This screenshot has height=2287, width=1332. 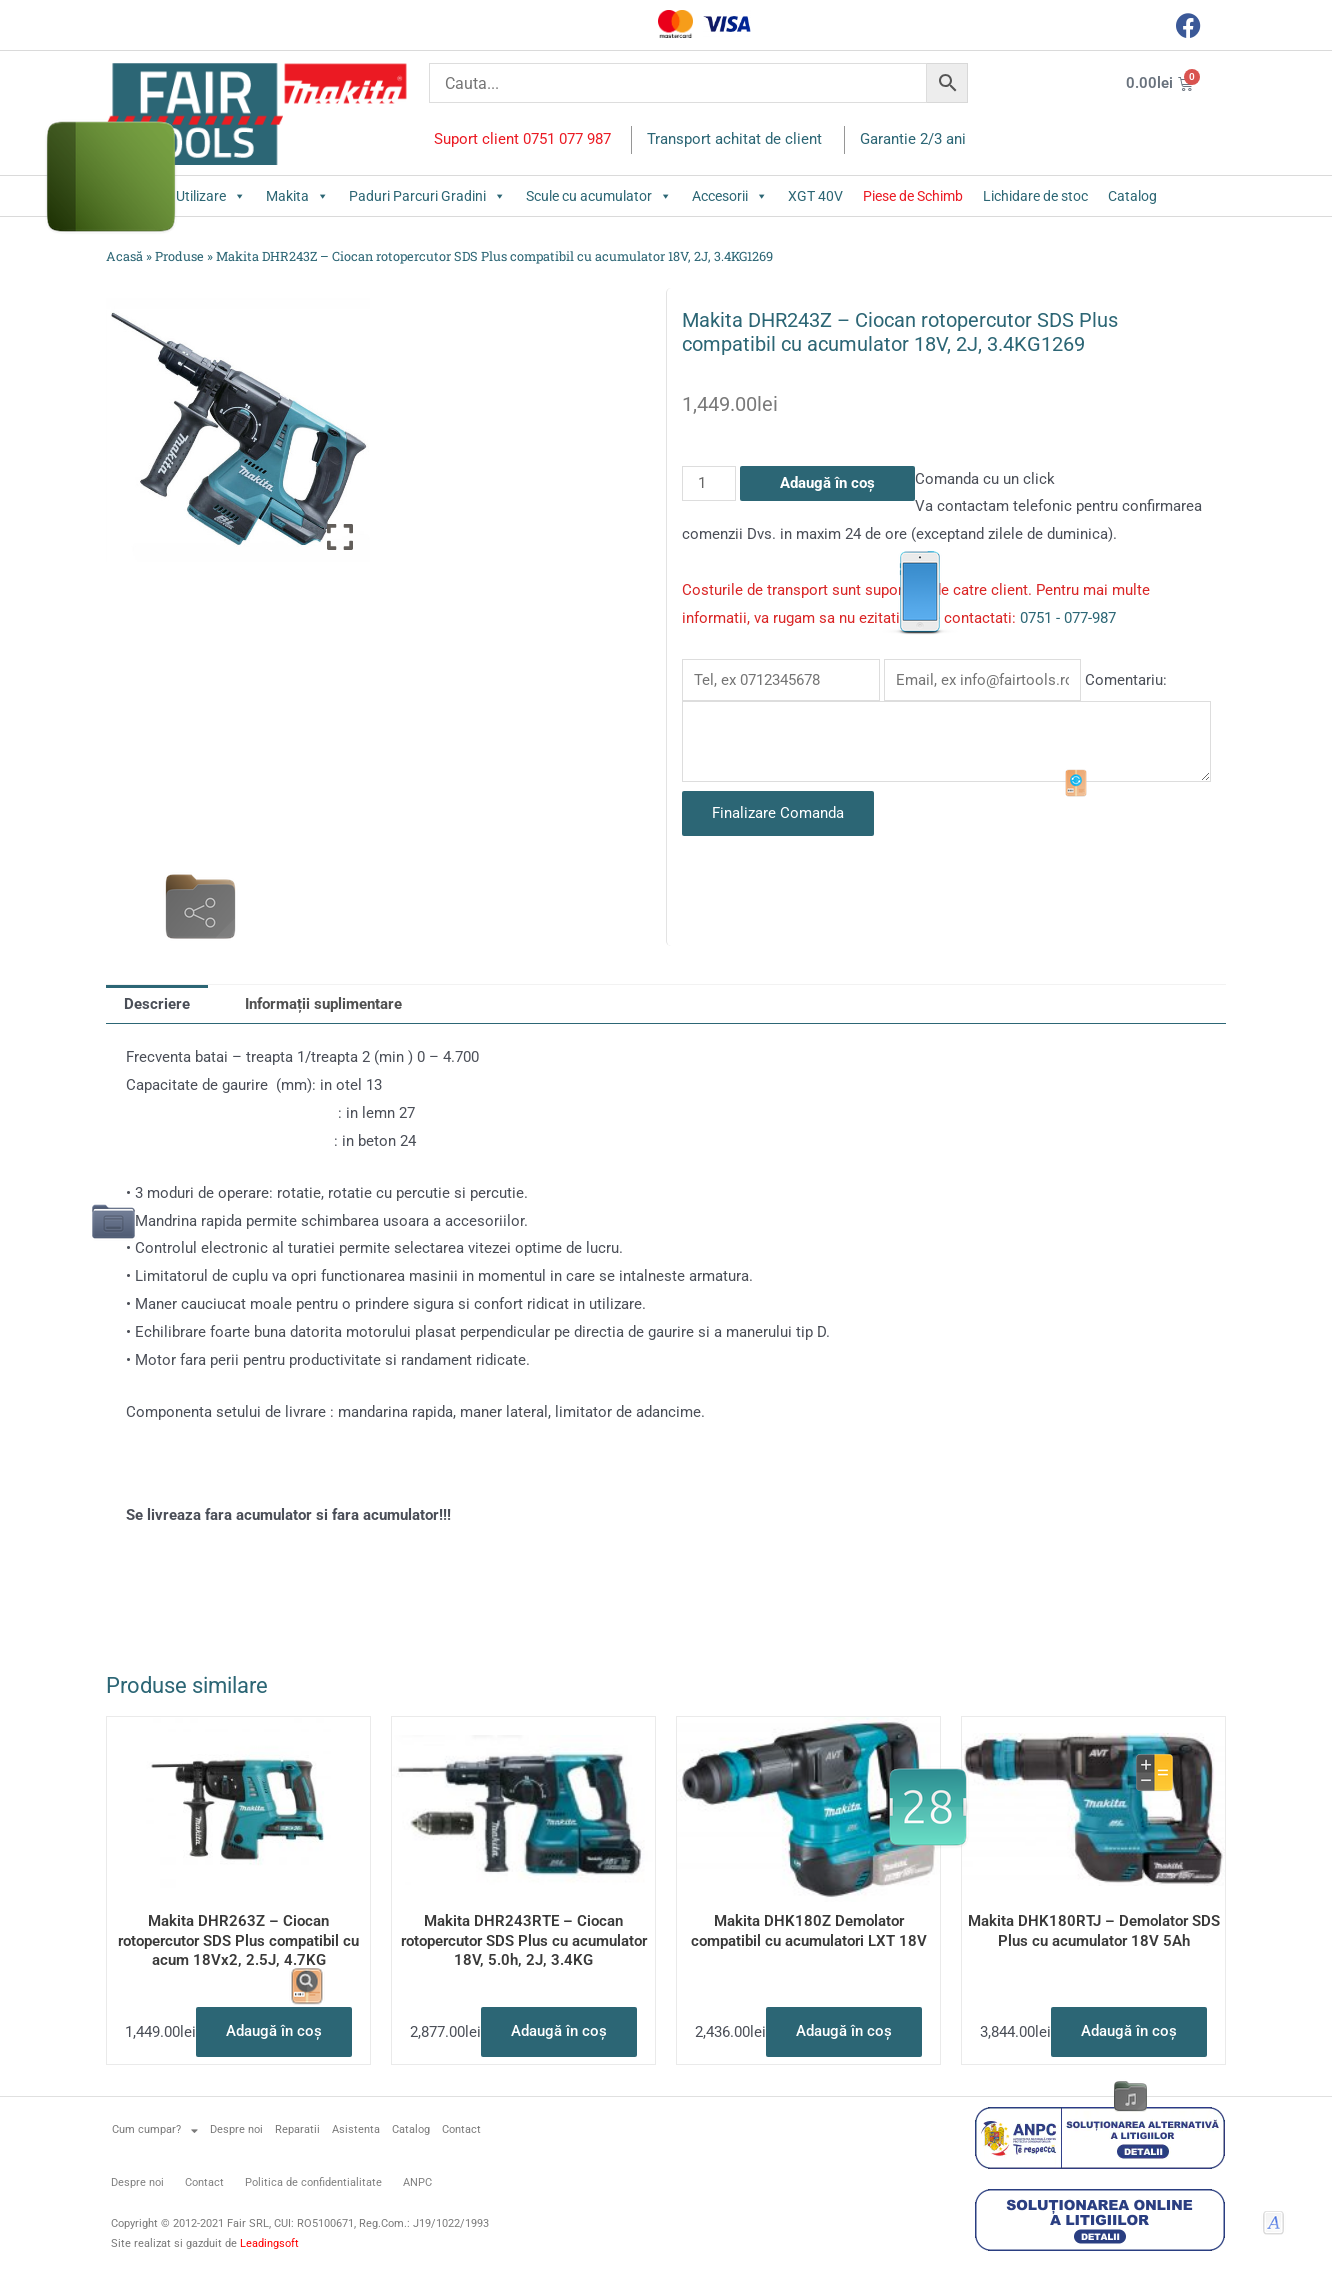 What do you see at coordinates (113, 1221) in the screenshot?
I see `open desktop folder` at bounding box center [113, 1221].